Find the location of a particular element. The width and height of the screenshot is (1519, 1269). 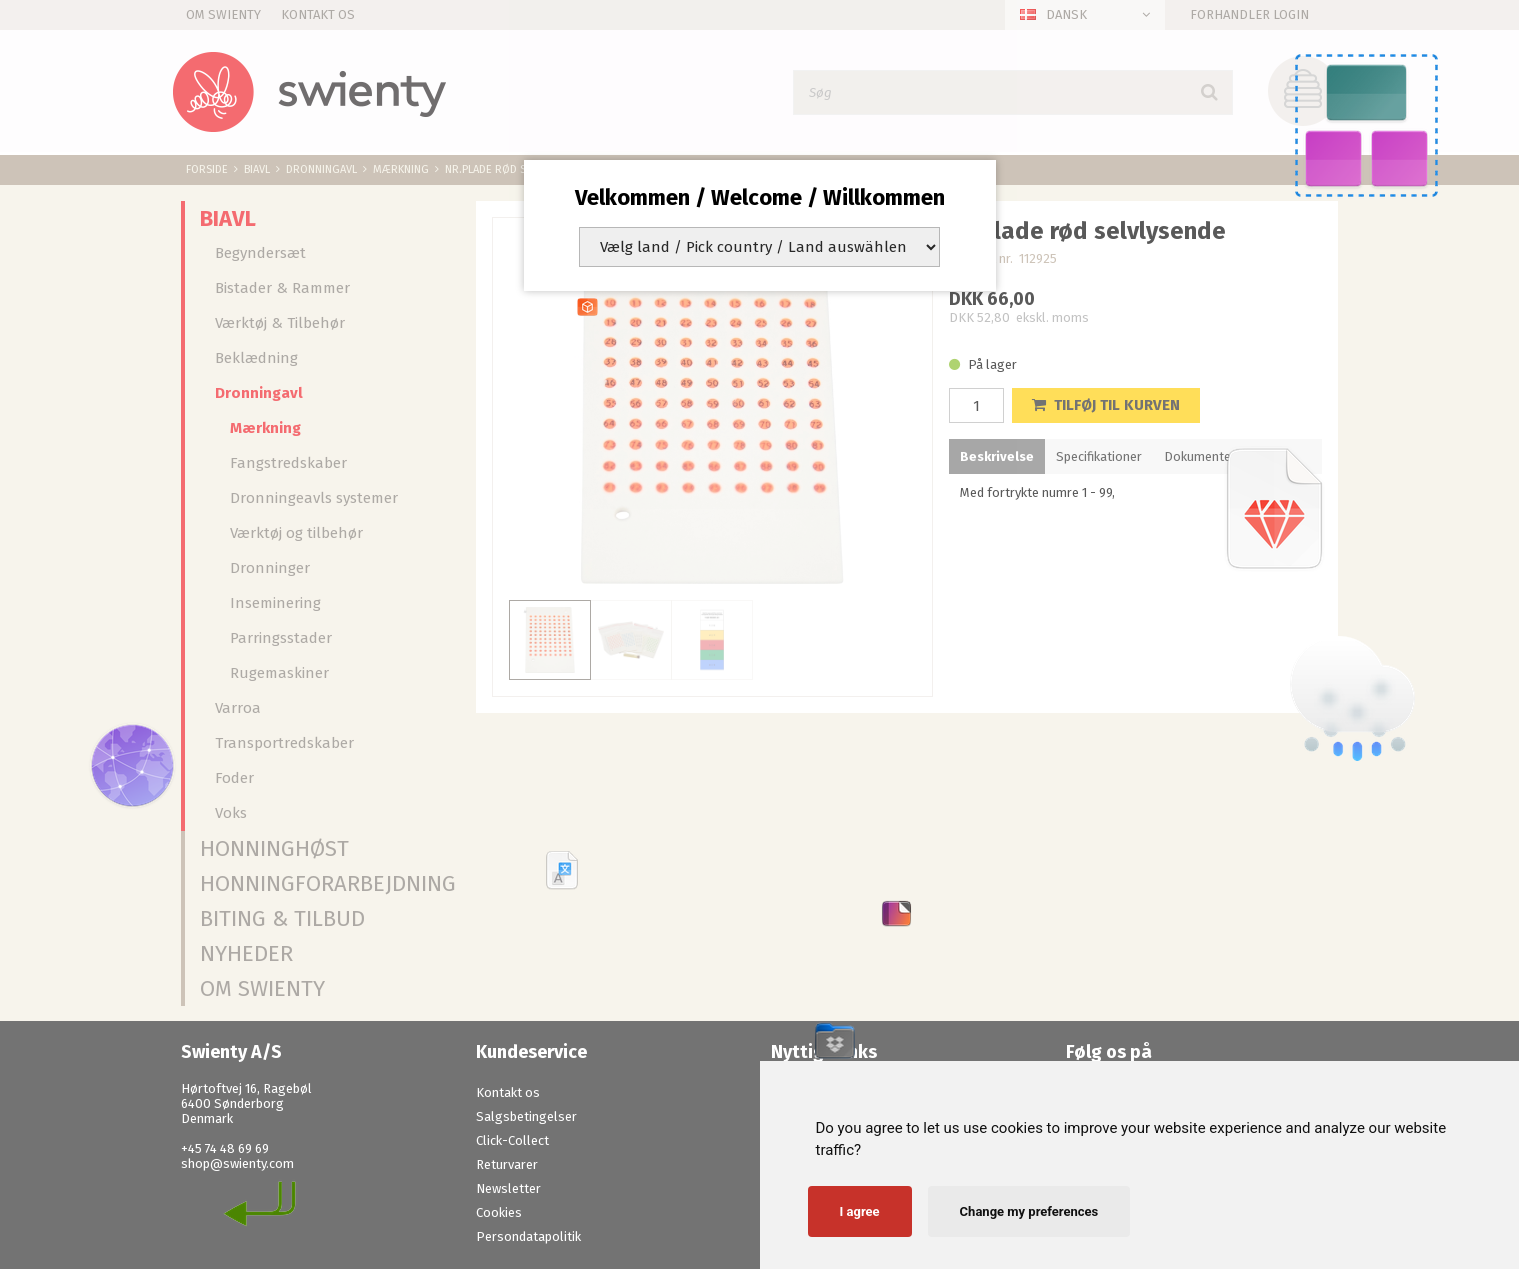

open internet or web browser application is located at coordinates (132, 765).